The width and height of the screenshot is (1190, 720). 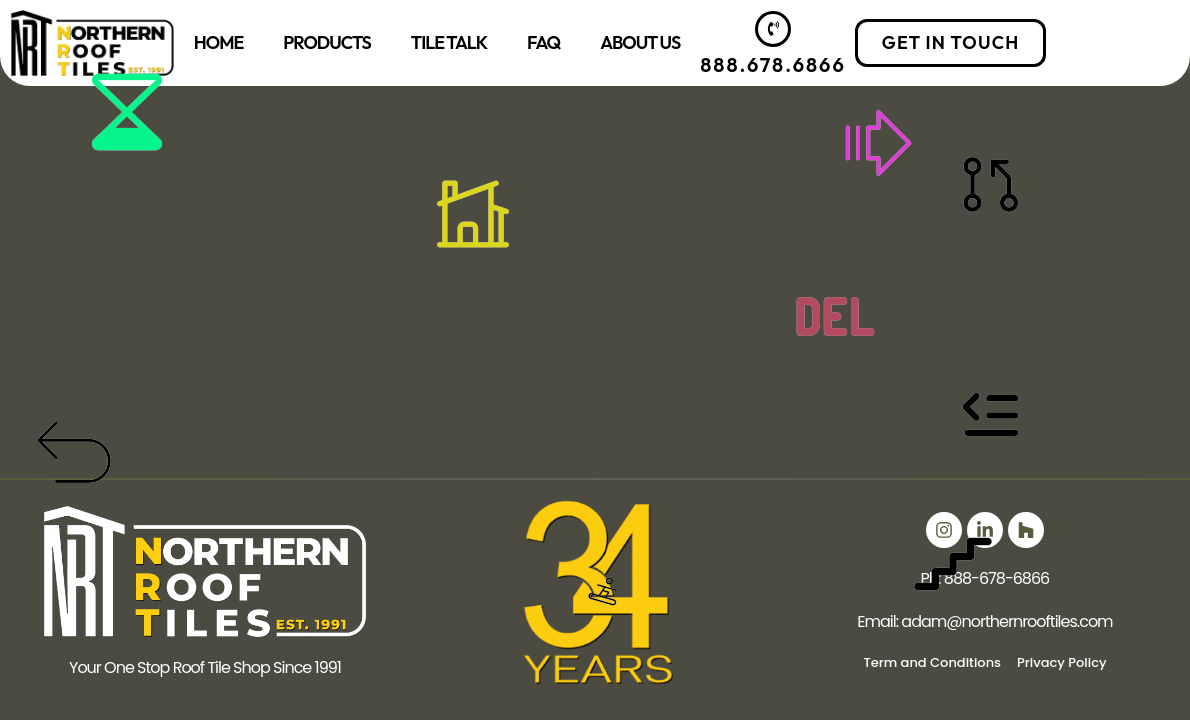 I want to click on navigate to home screen, so click(x=473, y=214).